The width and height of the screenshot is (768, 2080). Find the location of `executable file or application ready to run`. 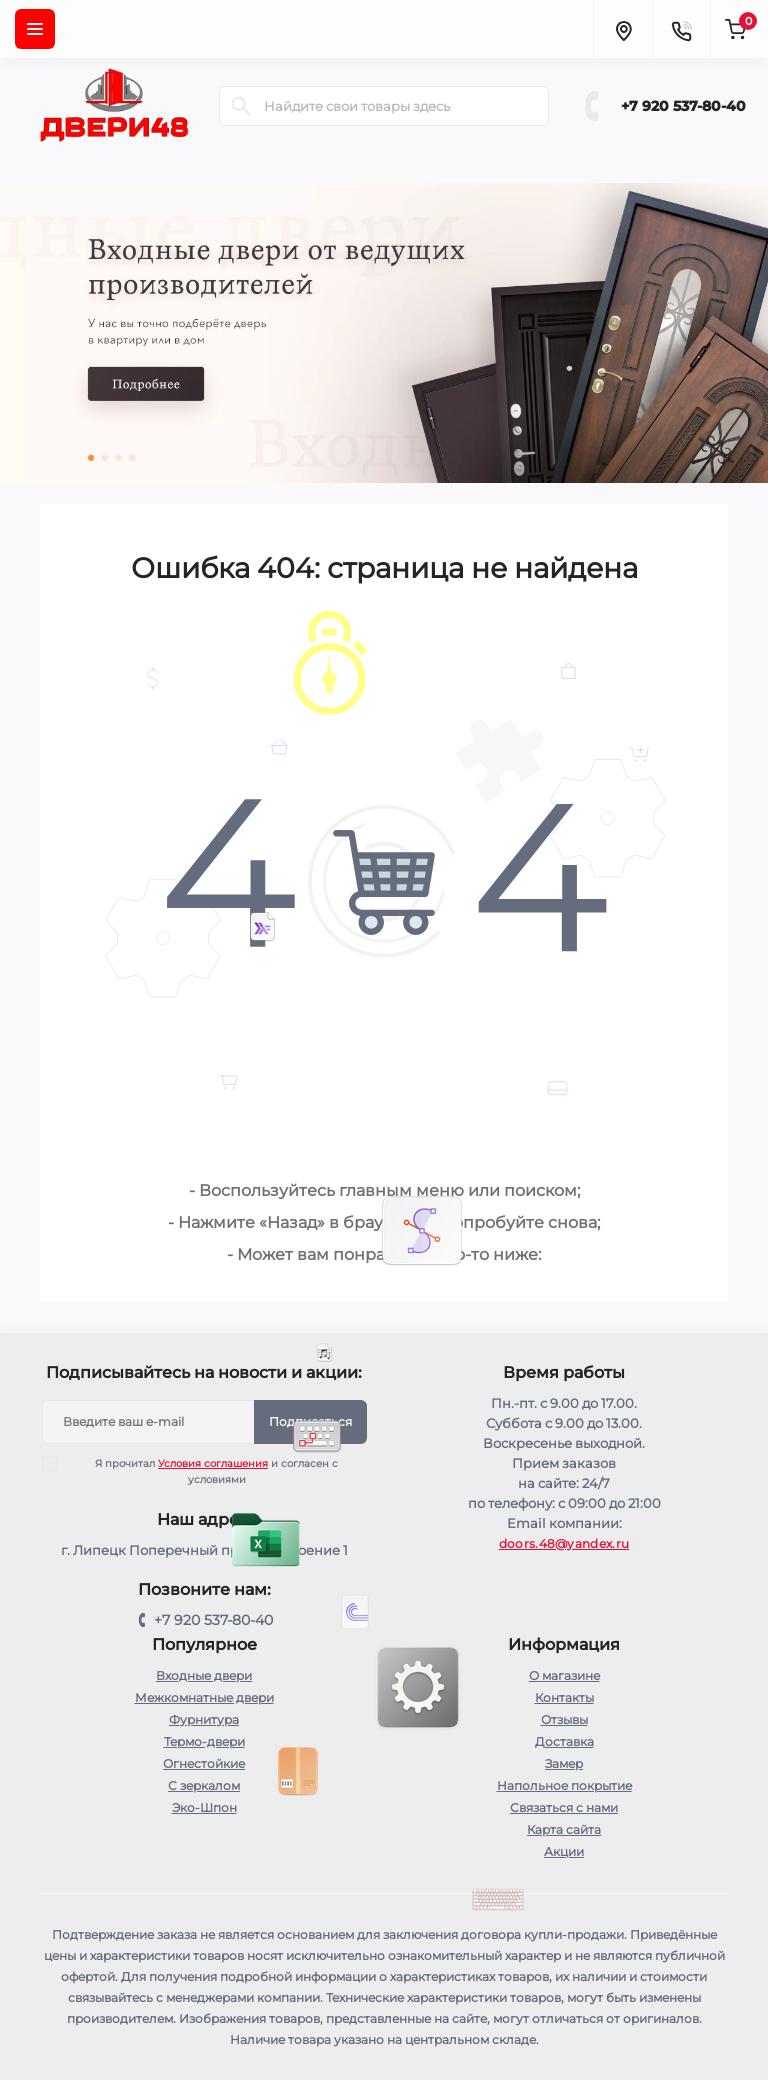

executable file or application ready to run is located at coordinates (418, 1687).